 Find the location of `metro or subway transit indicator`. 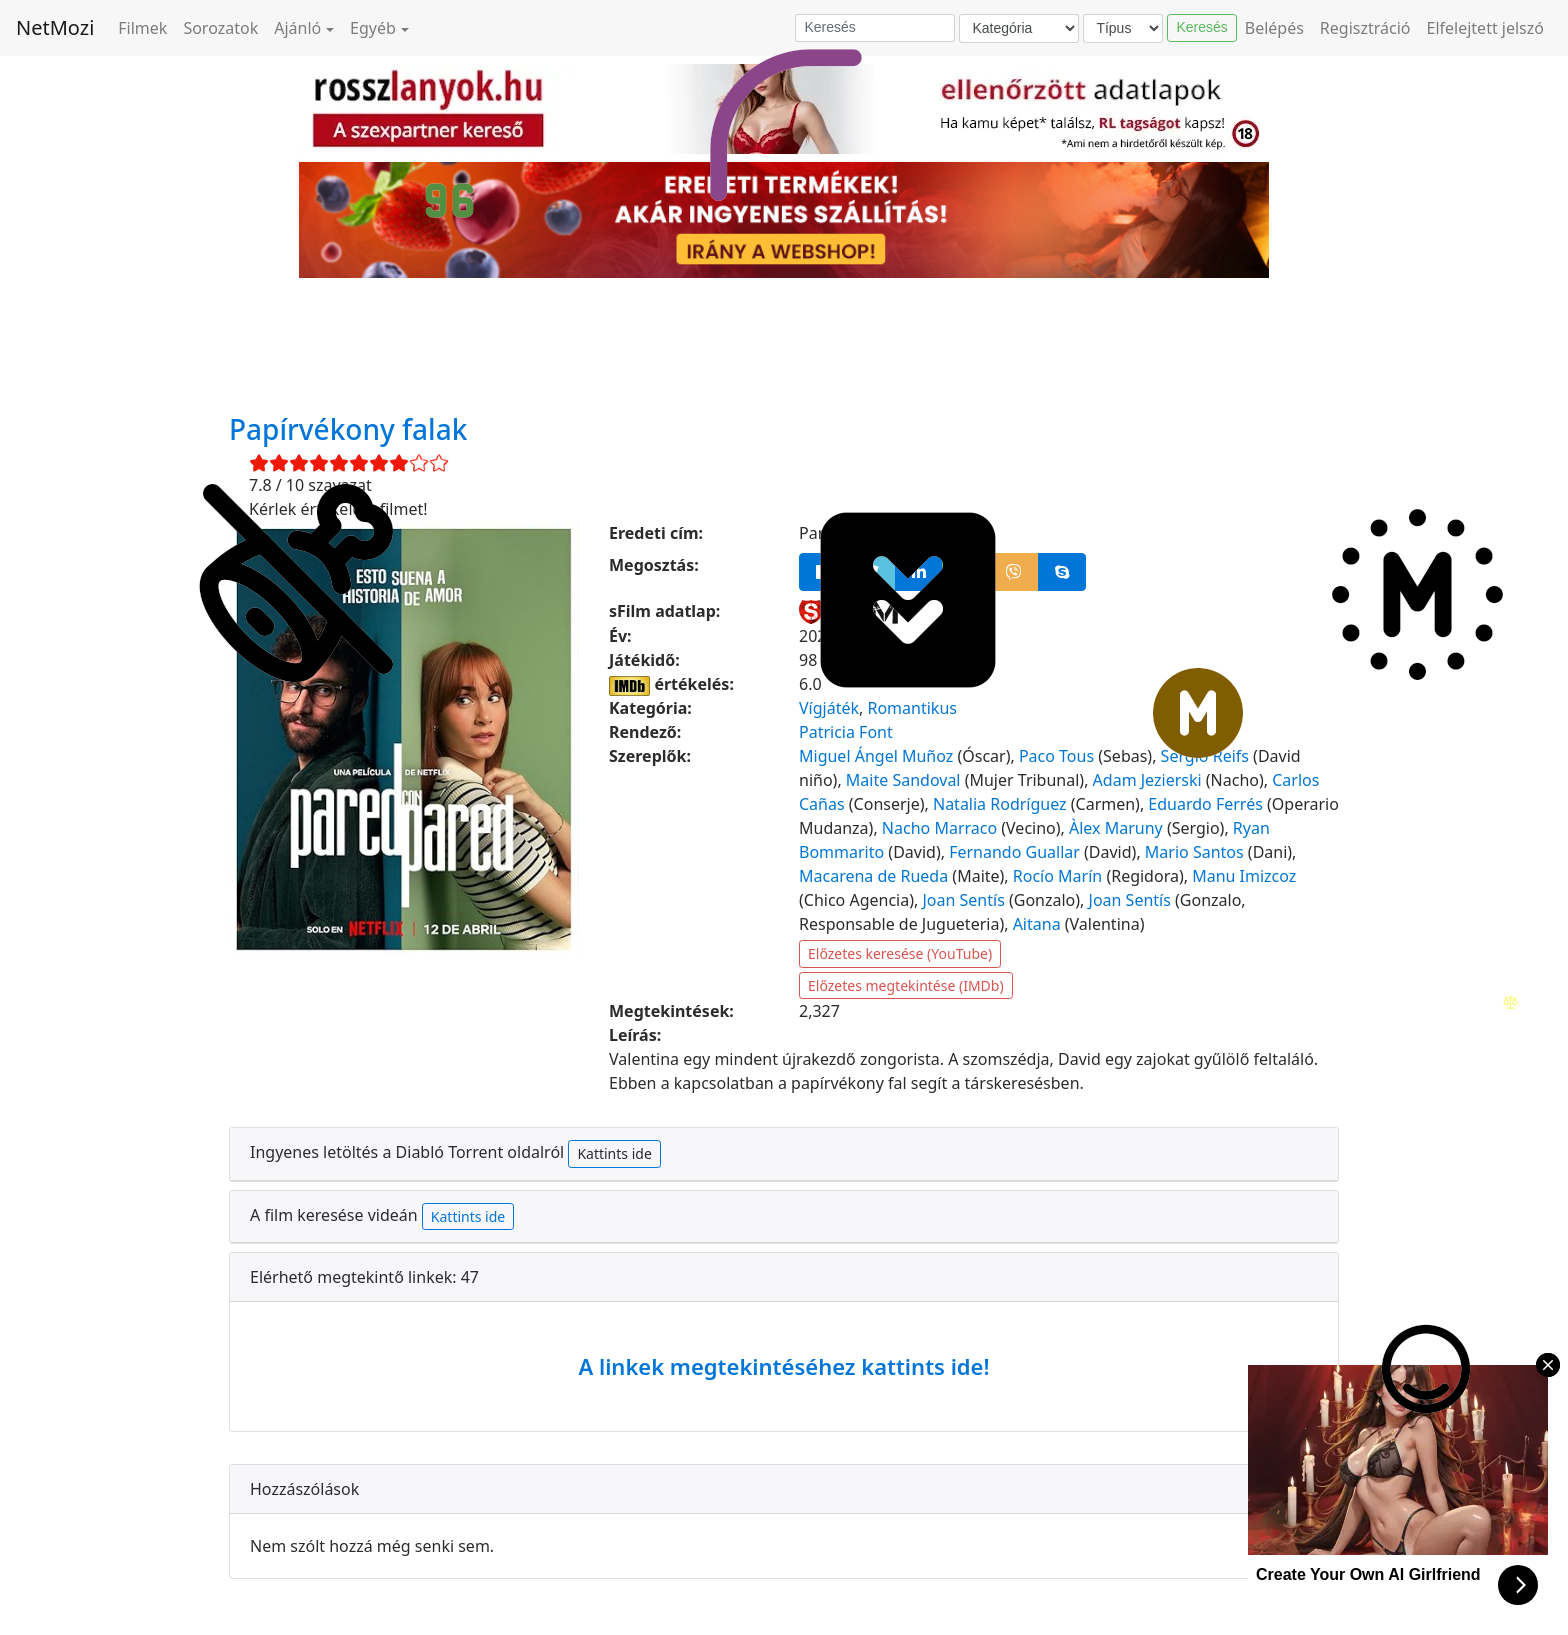

metro or subway transit indicator is located at coordinates (1198, 713).